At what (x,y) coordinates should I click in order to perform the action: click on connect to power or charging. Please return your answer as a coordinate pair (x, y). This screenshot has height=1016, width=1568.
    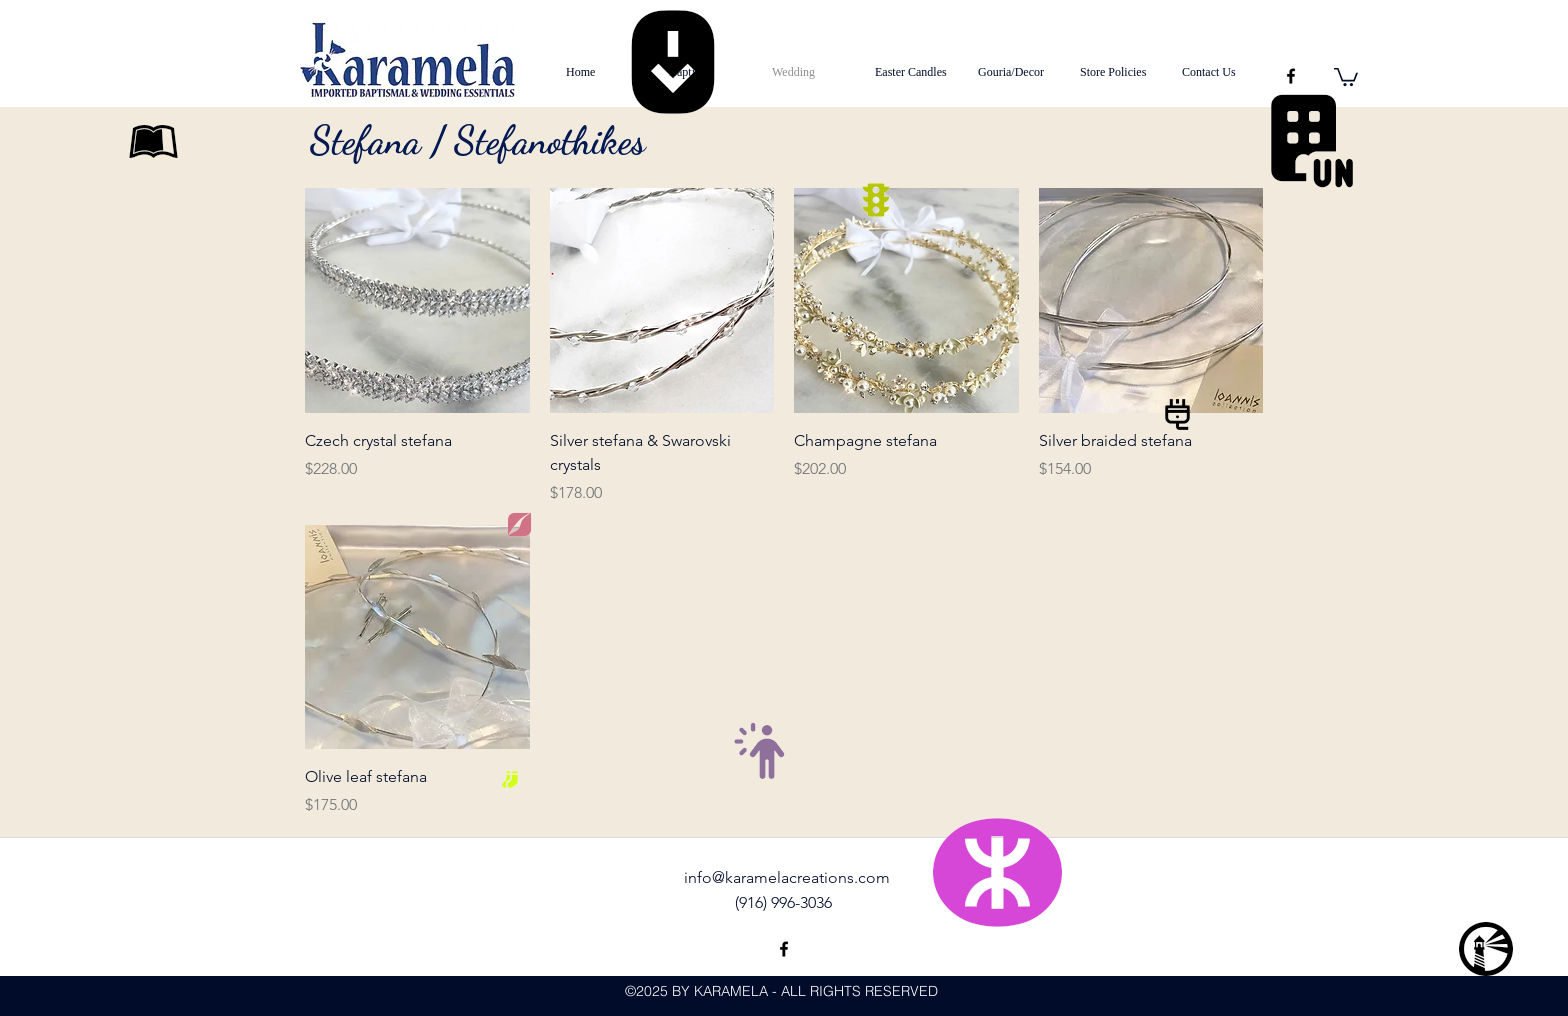
    Looking at the image, I should click on (1177, 414).